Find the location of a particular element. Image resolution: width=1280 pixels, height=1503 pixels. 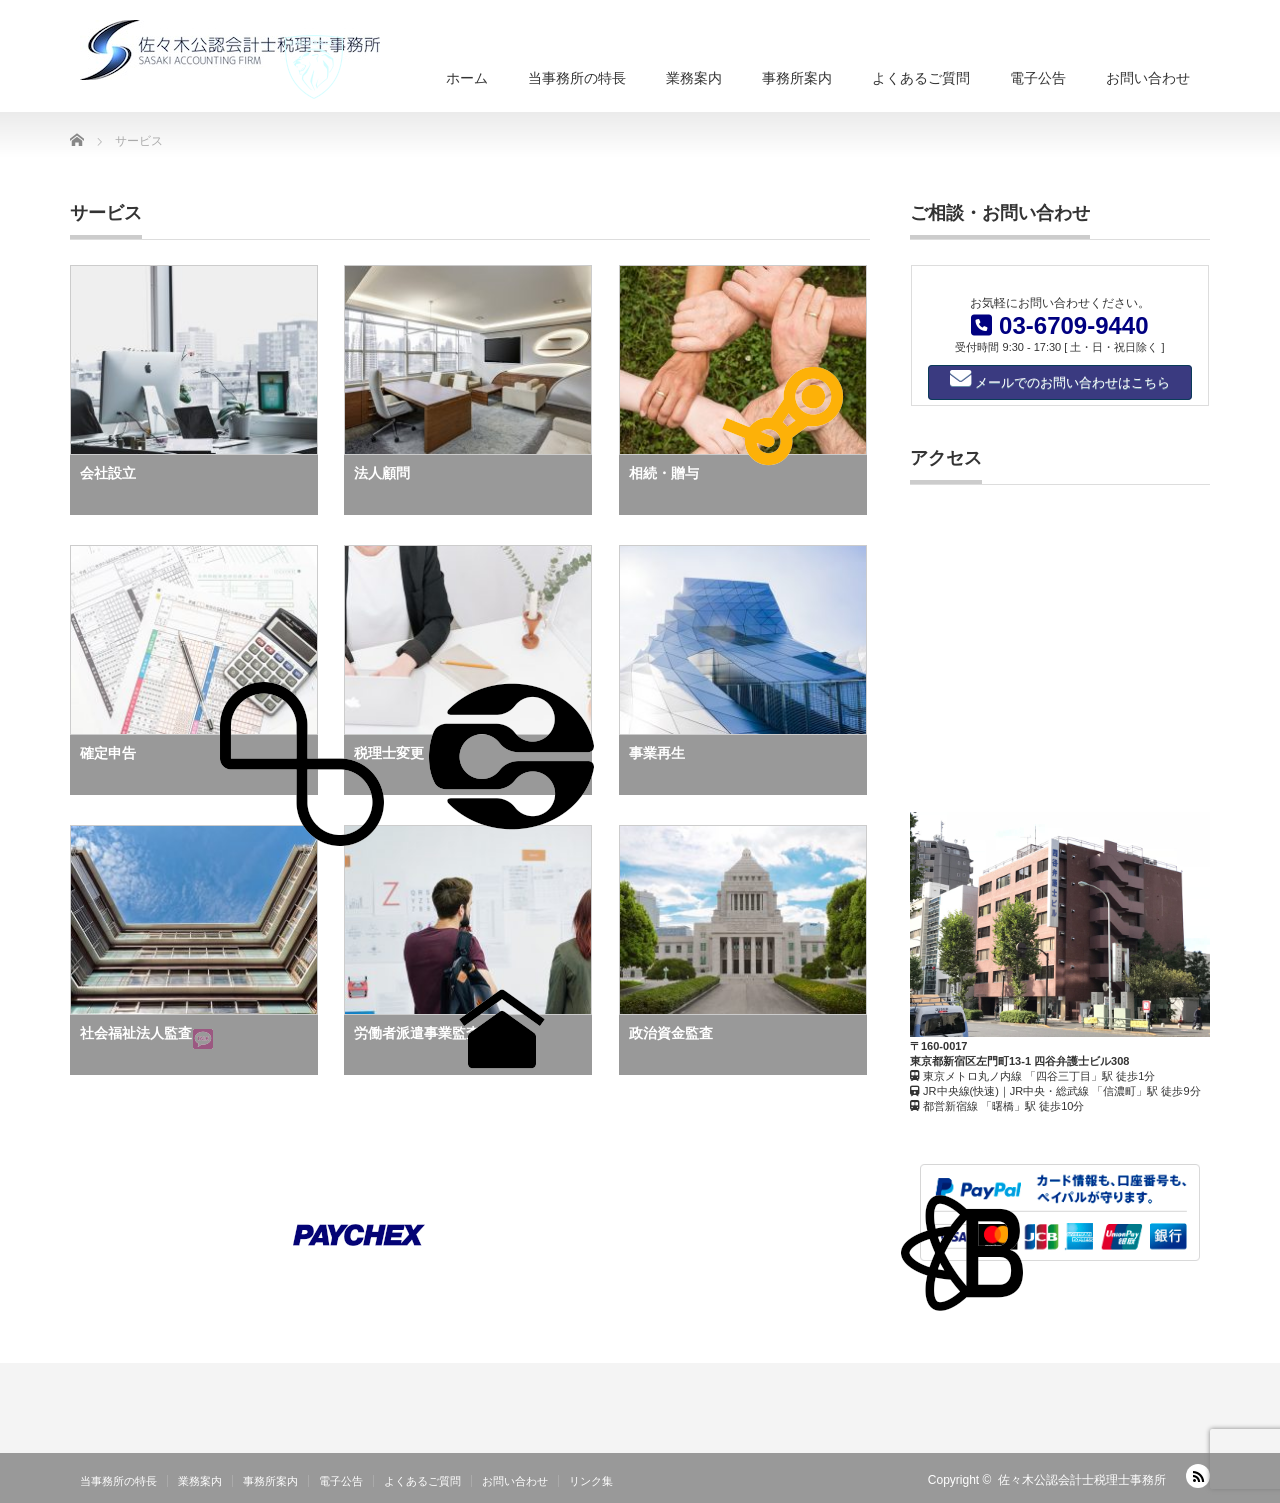

connect to dlna-enabled devices for media streaming is located at coordinates (511, 756).